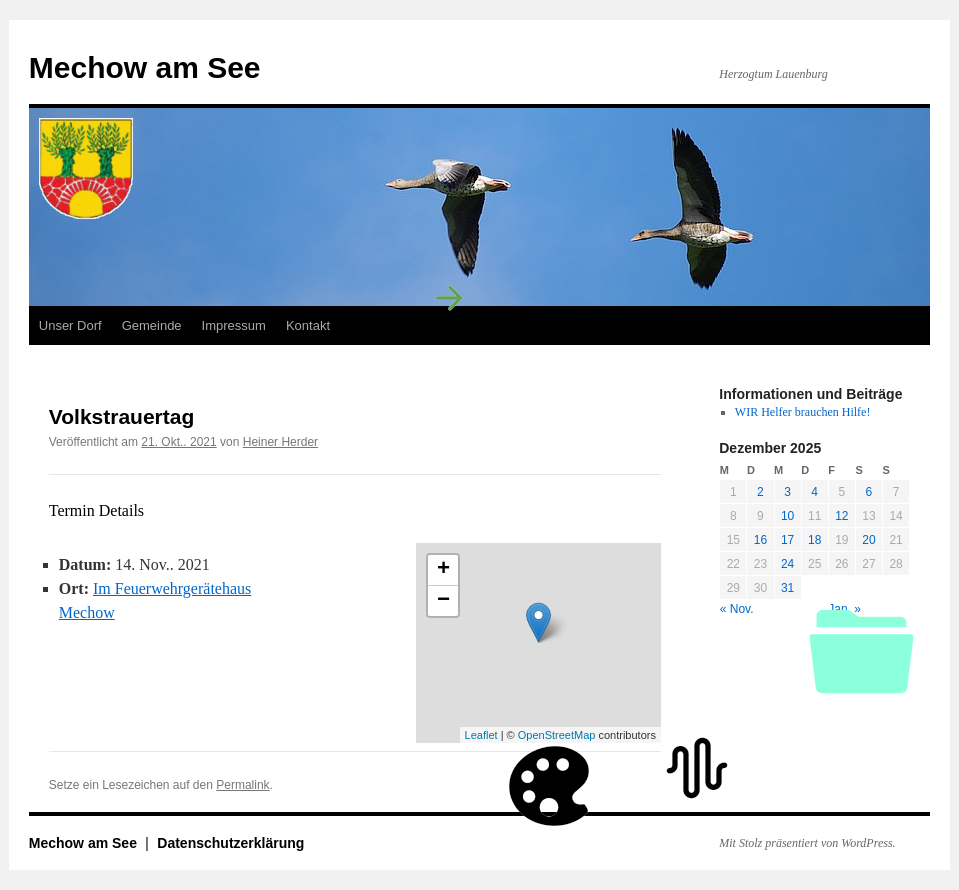 The height and width of the screenshot is (890, 959). I want to click on open folder to view contents, so click(861, 651).